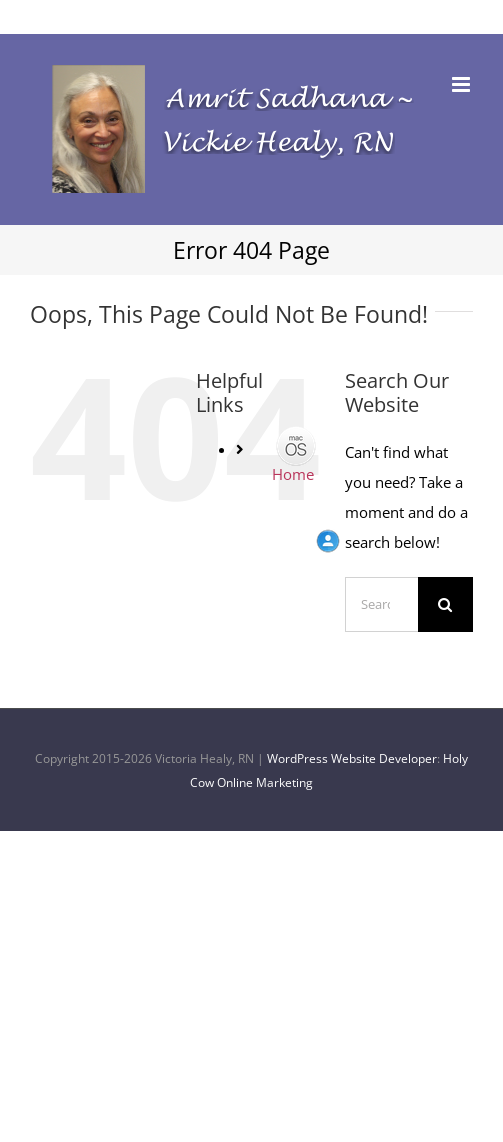  Describe the element at coordinates (328, 541) in the screenshot. I see `view user profile information` at that location.